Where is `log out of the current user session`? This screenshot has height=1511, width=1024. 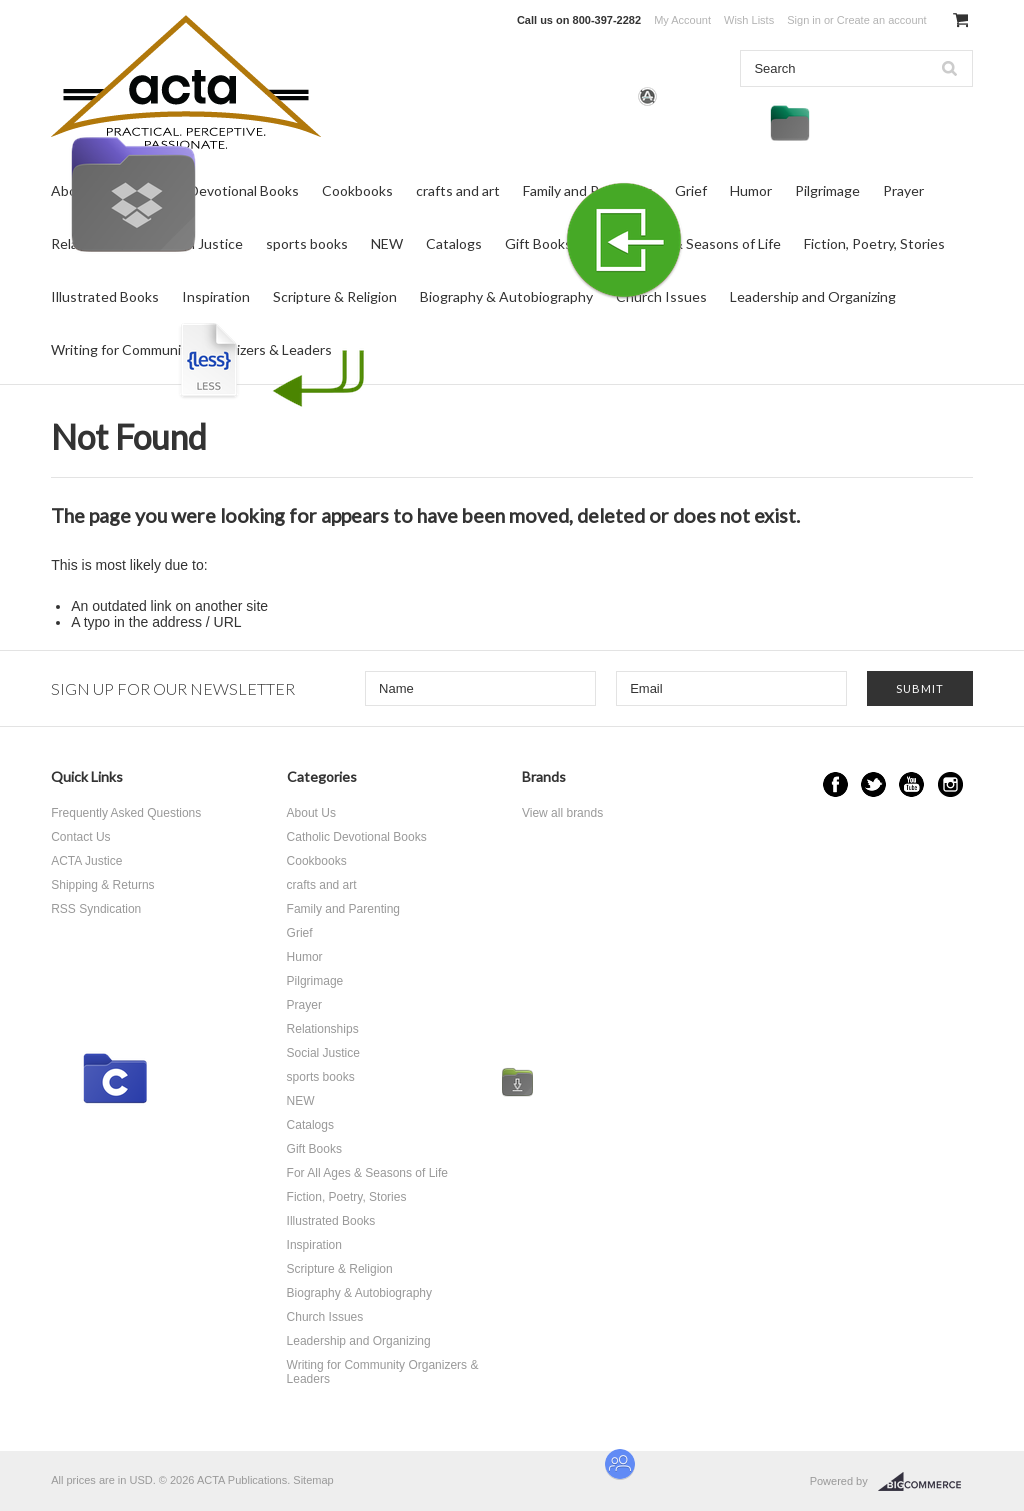
log out of the current user session is located at coordinates (624, 240).